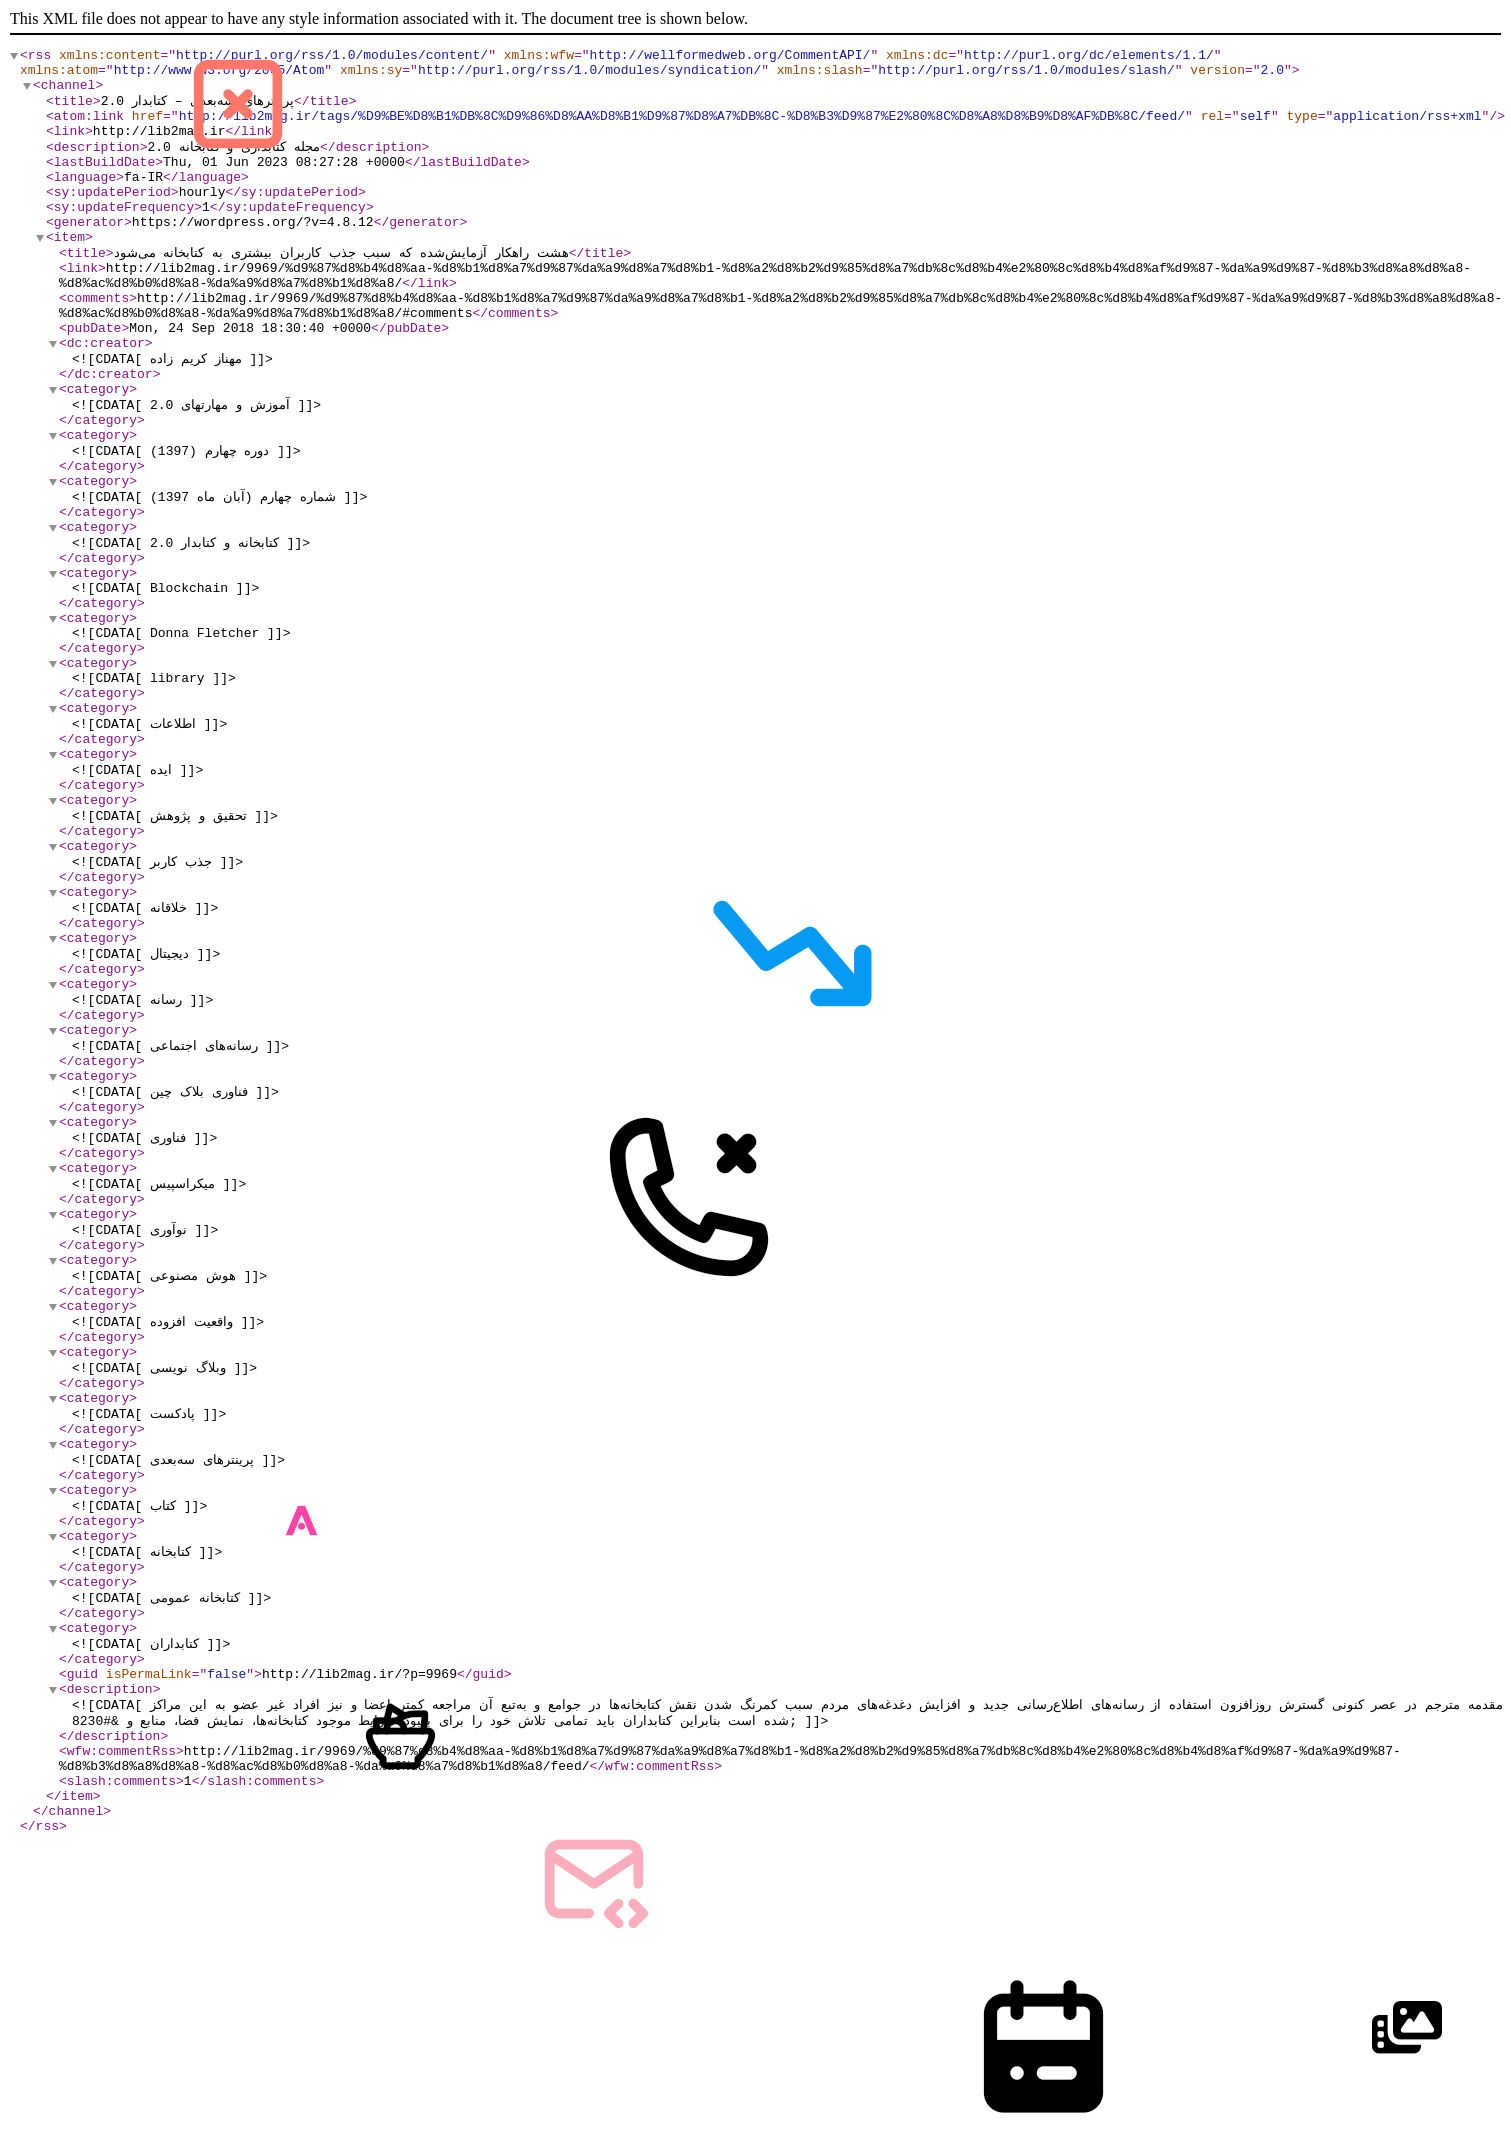  I want to click on indicates a missed phone call, so click(689, 1197).